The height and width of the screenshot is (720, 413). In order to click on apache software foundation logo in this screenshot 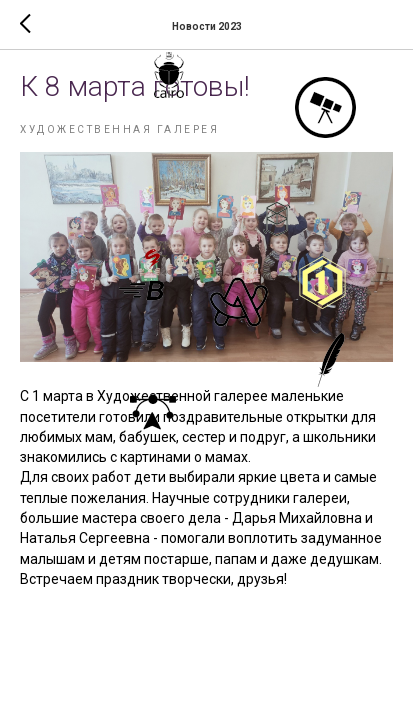, I will do `click(333, 360)`.